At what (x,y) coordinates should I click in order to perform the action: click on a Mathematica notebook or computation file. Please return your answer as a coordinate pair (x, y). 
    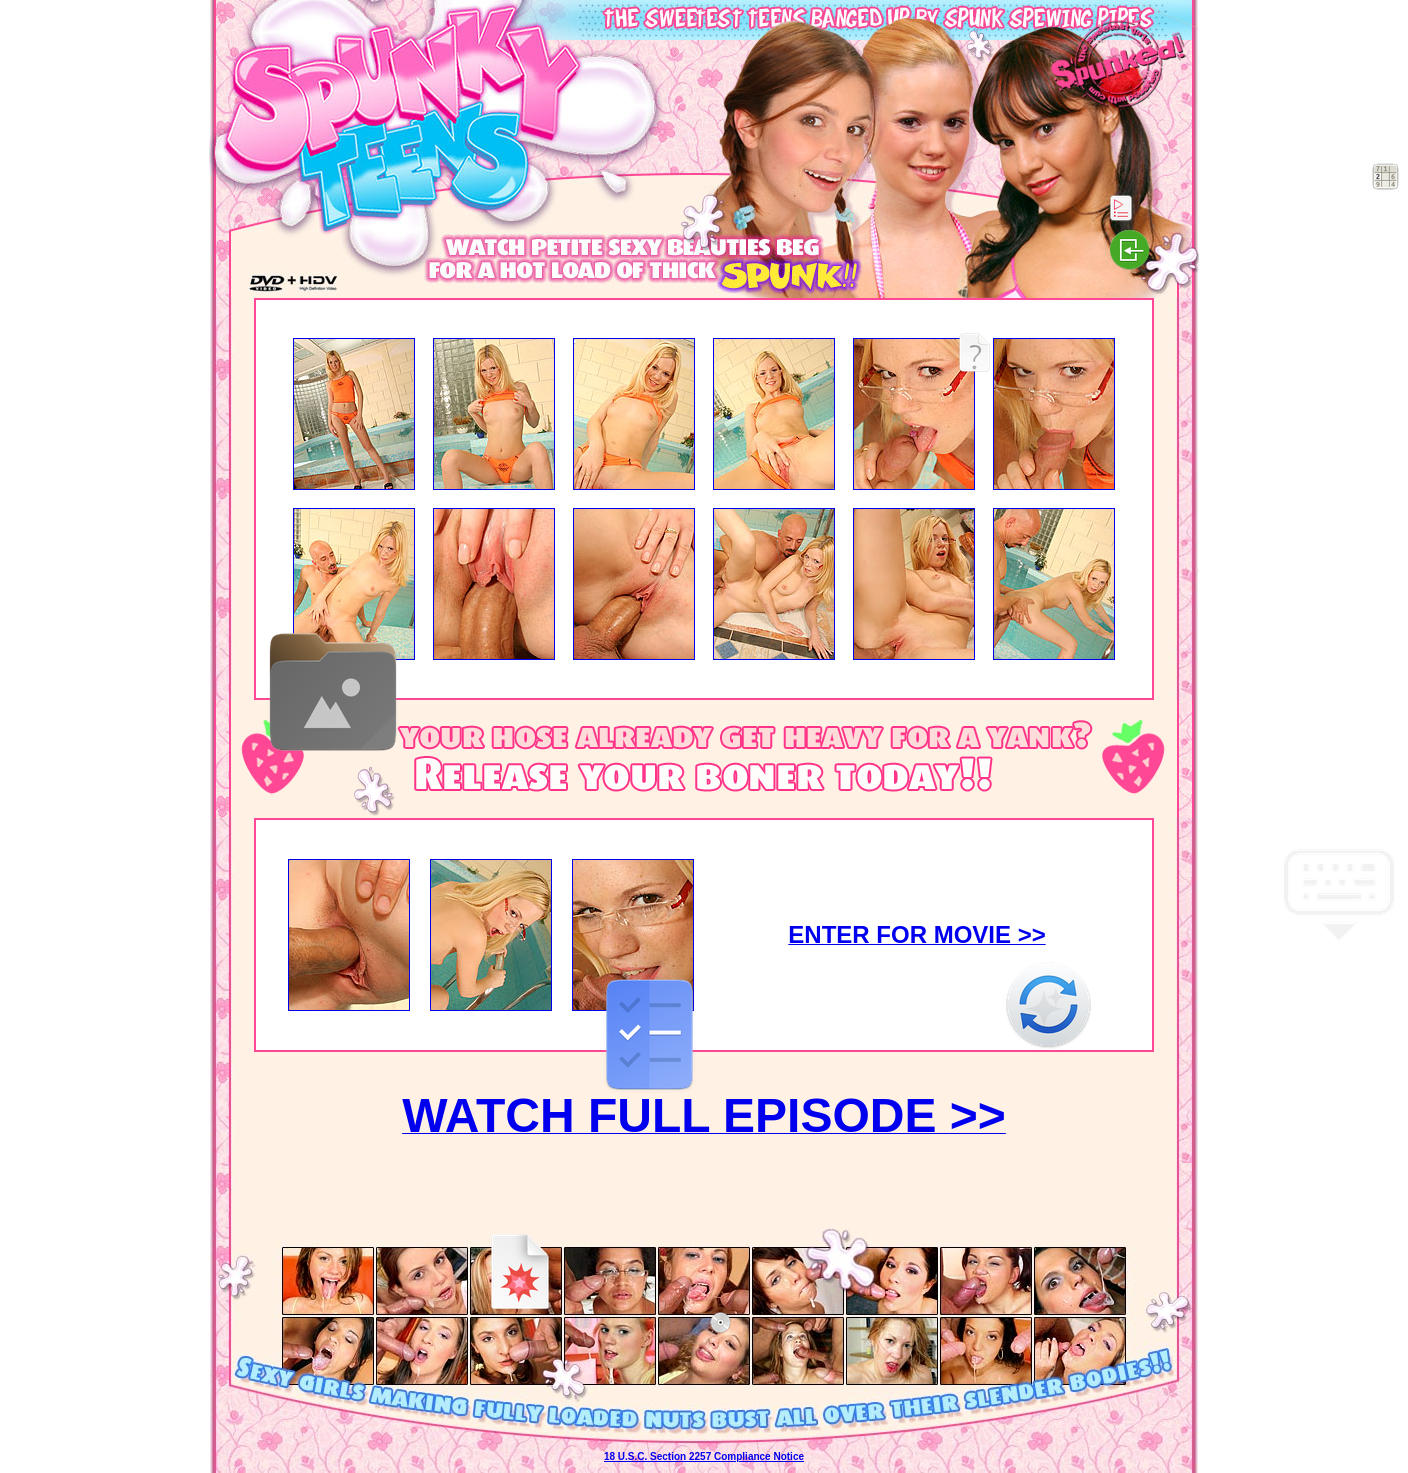
    Looking at the image, I should click on (520, 1273).